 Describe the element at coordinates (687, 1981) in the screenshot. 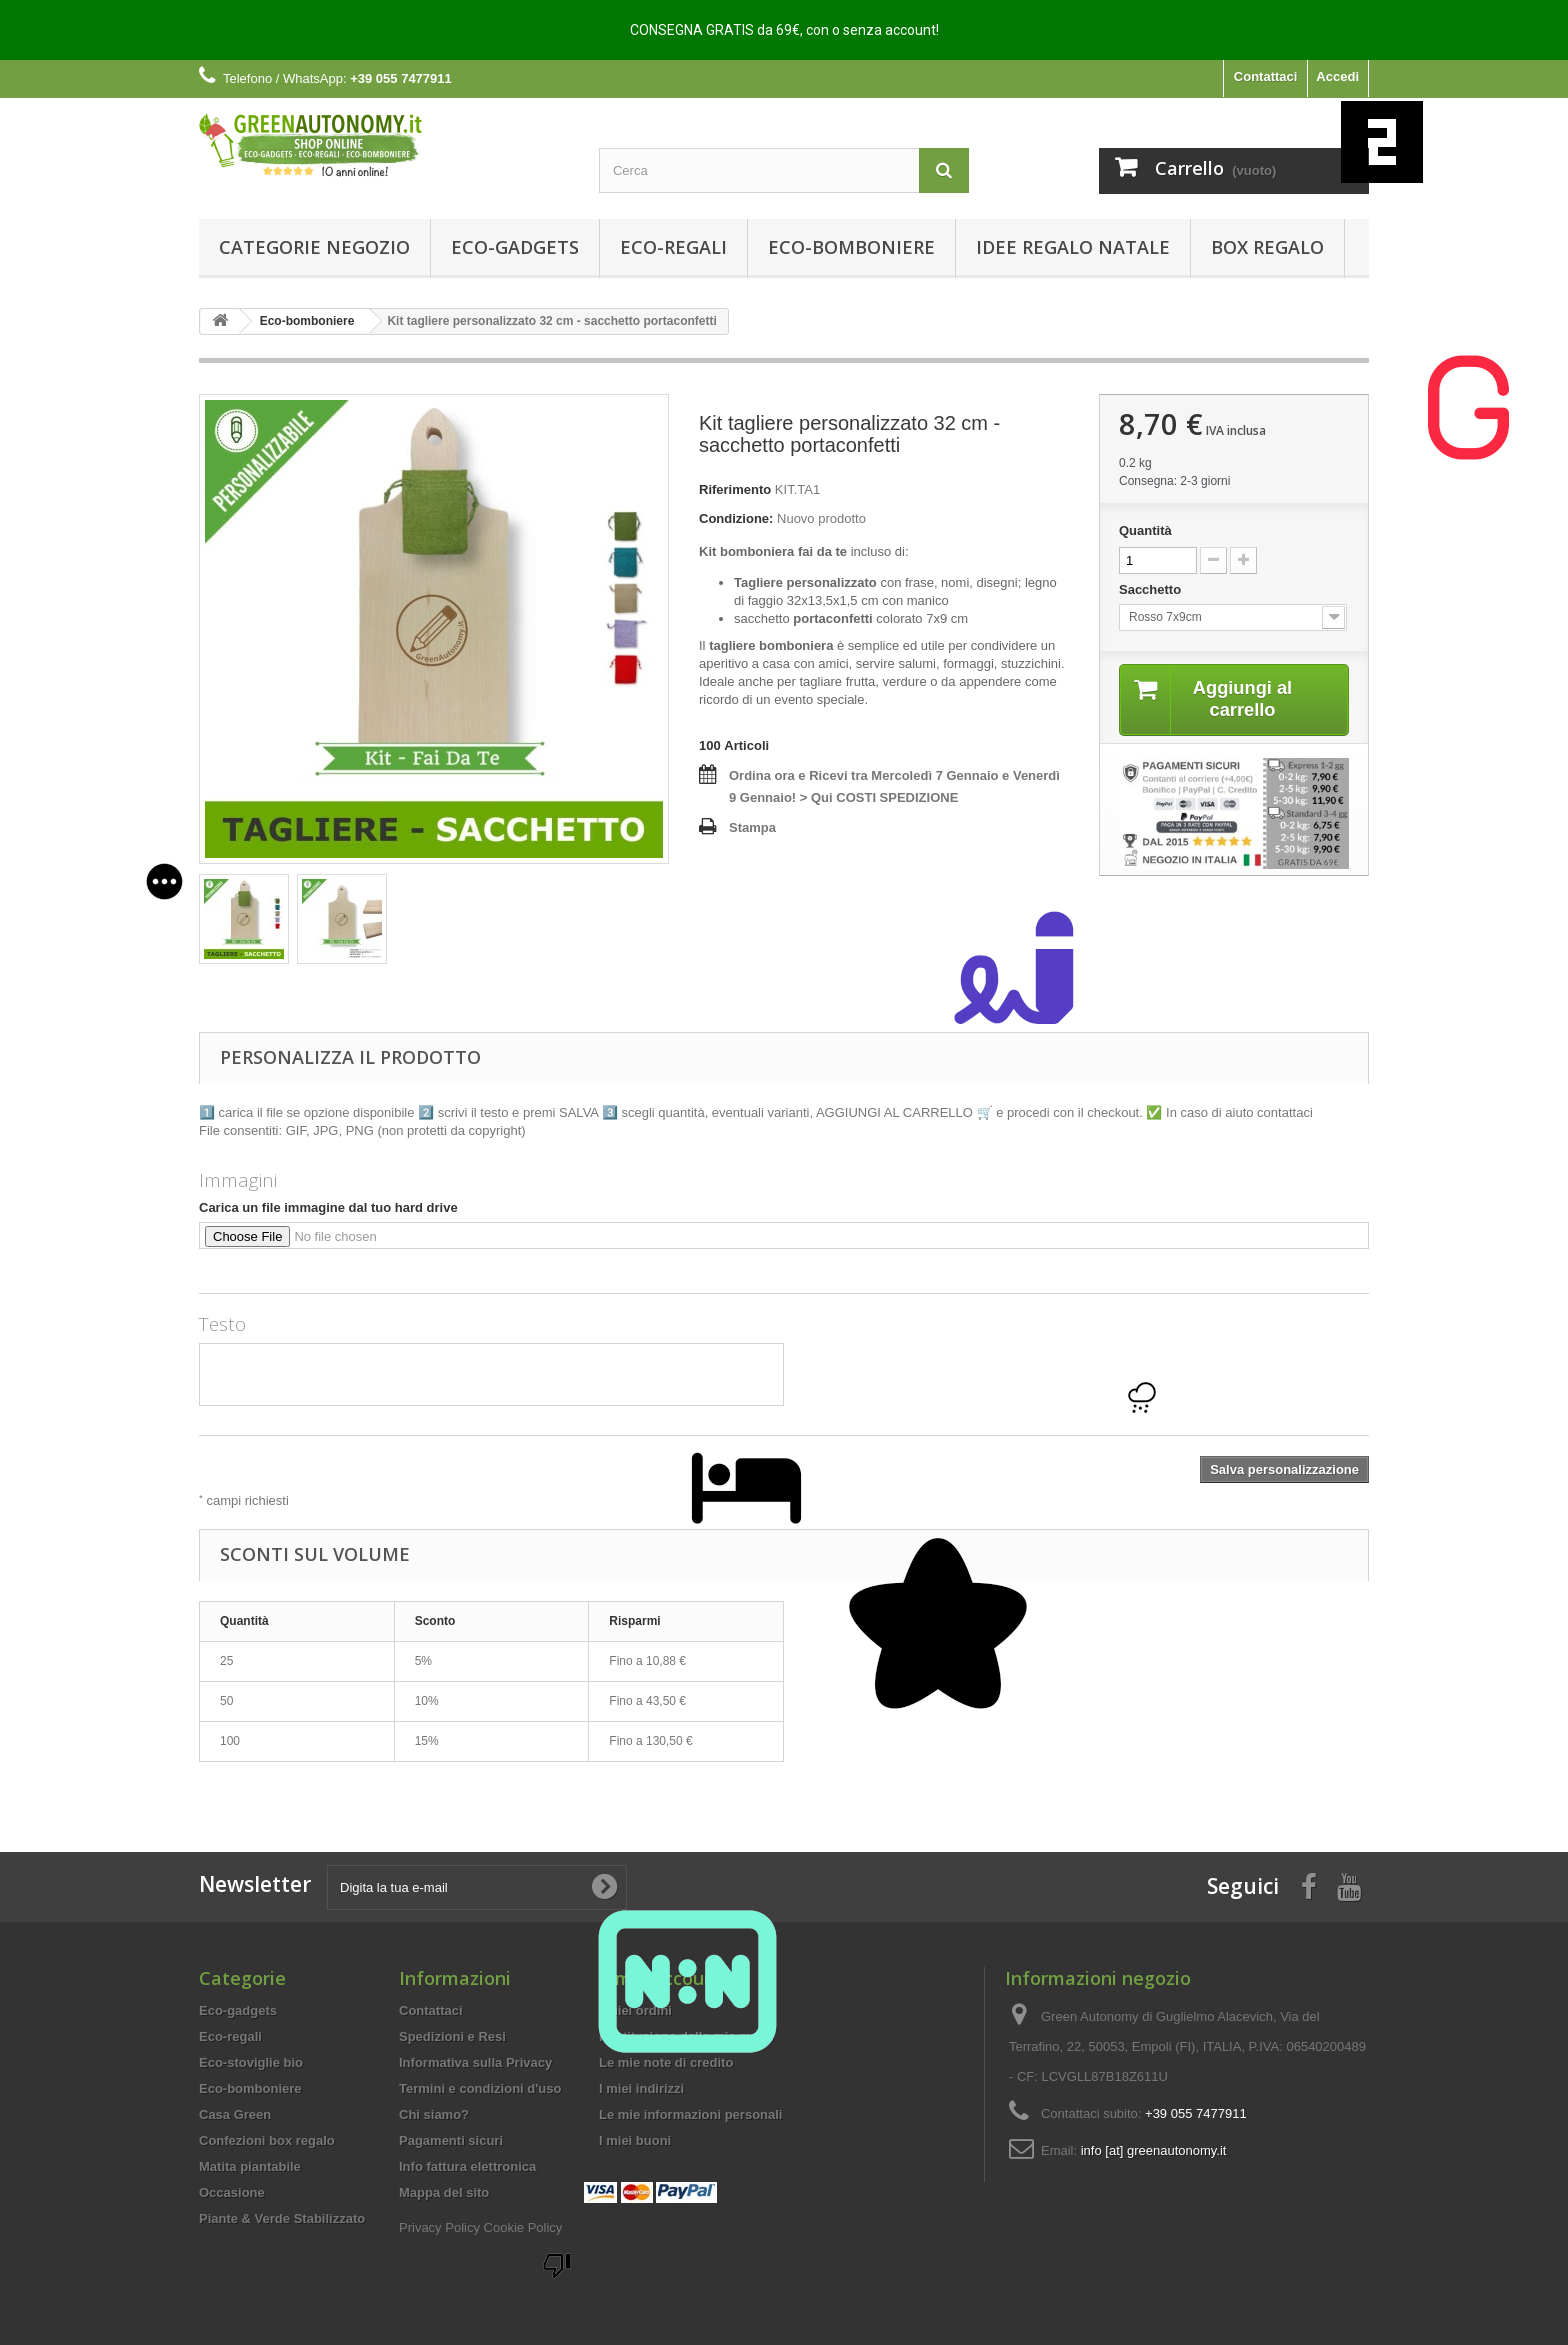

I see `indicates a many-to-many database relationship` at that location.